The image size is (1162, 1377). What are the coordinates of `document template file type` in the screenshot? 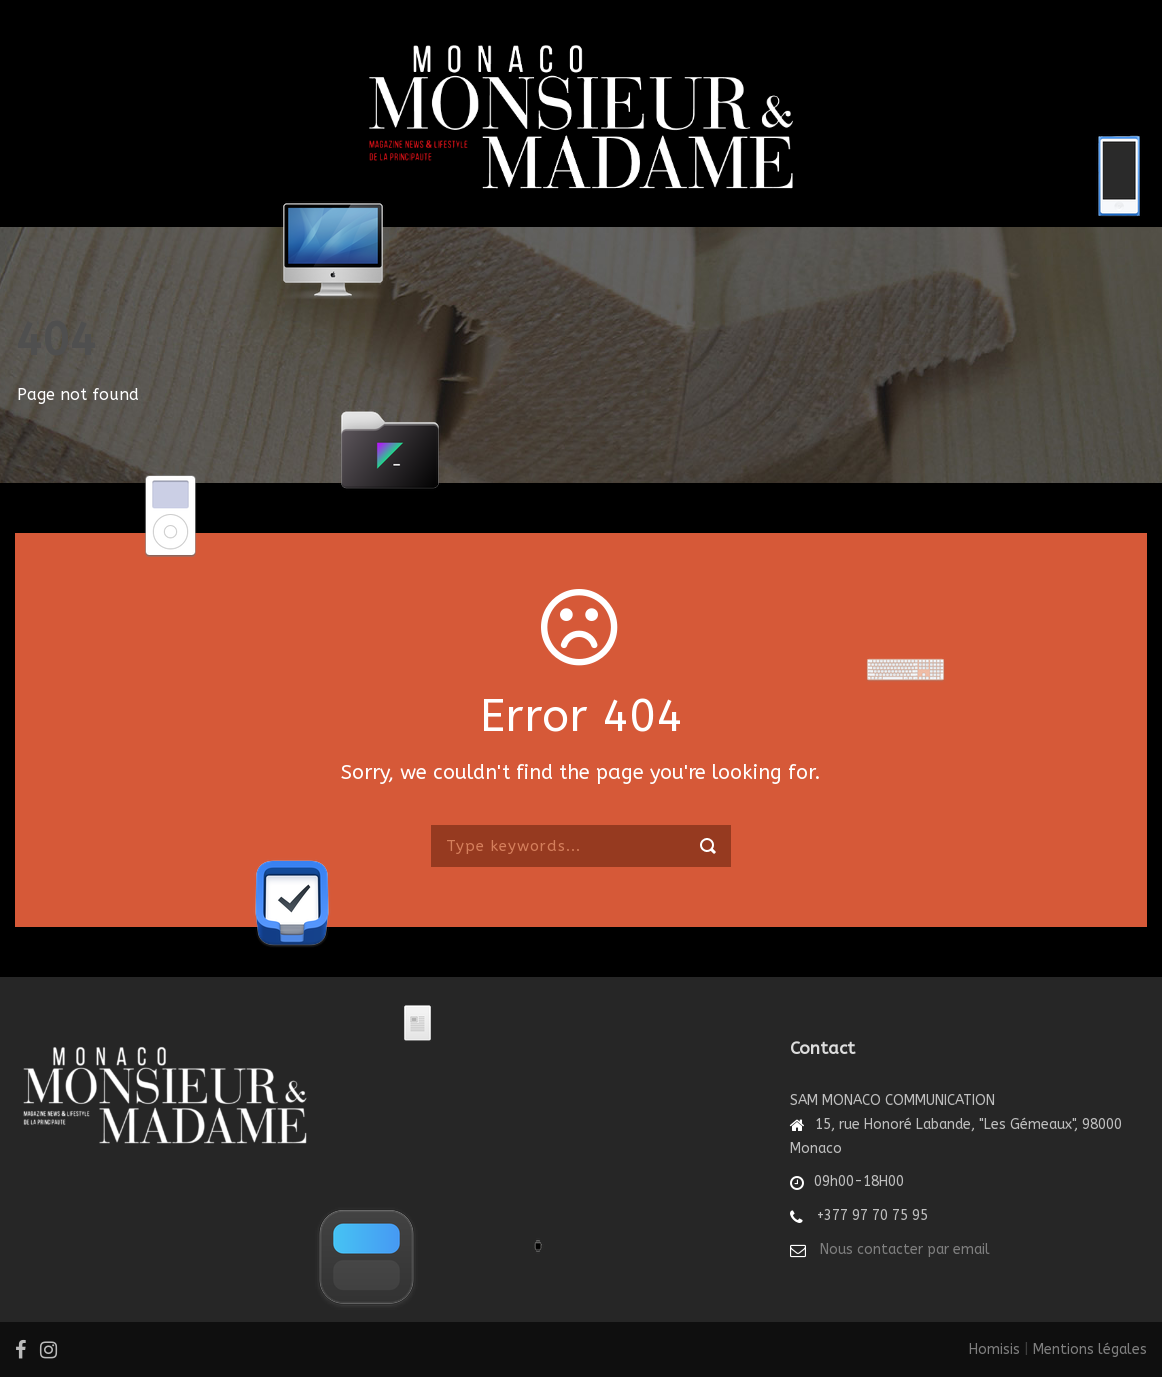 It's located at (417, 1023).